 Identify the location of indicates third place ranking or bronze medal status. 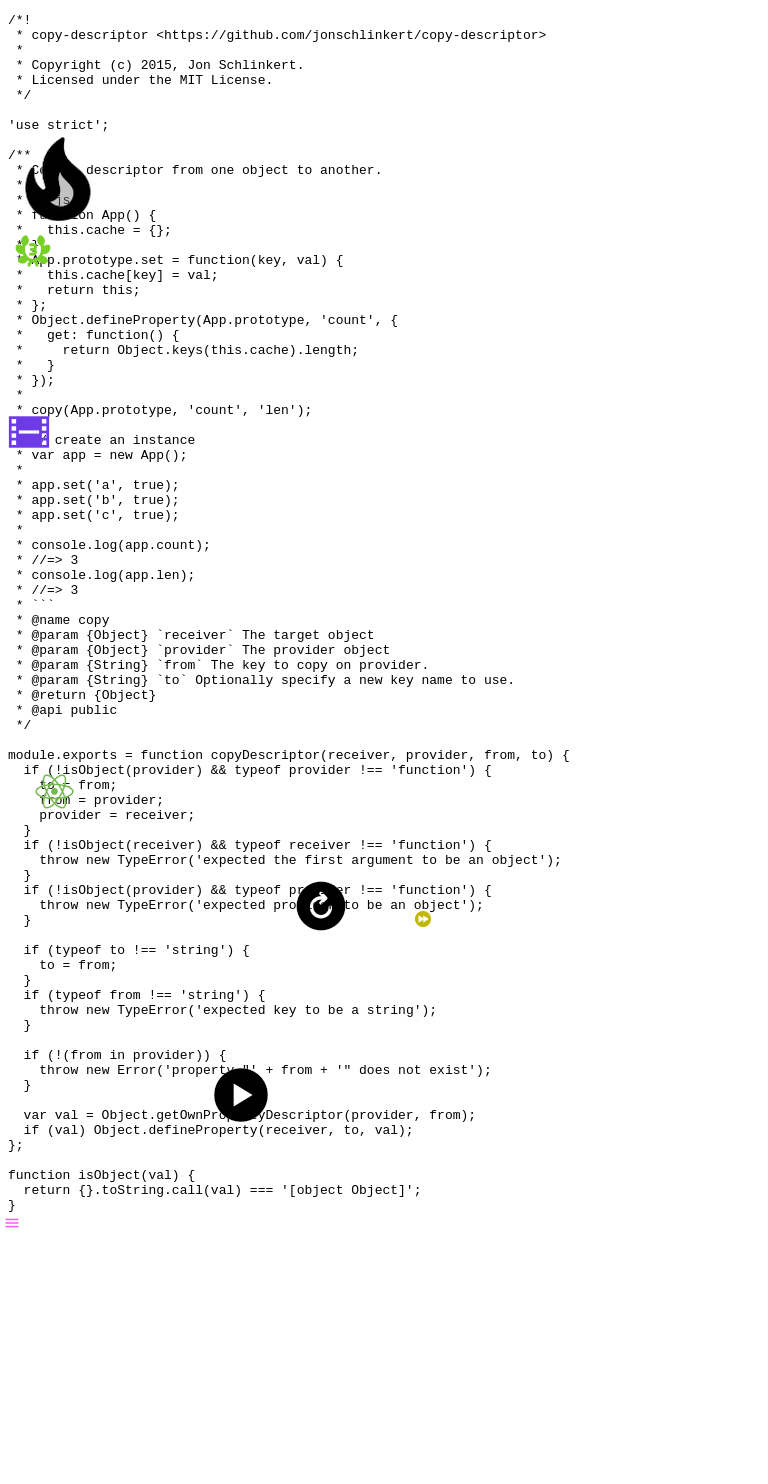
(33, 251).